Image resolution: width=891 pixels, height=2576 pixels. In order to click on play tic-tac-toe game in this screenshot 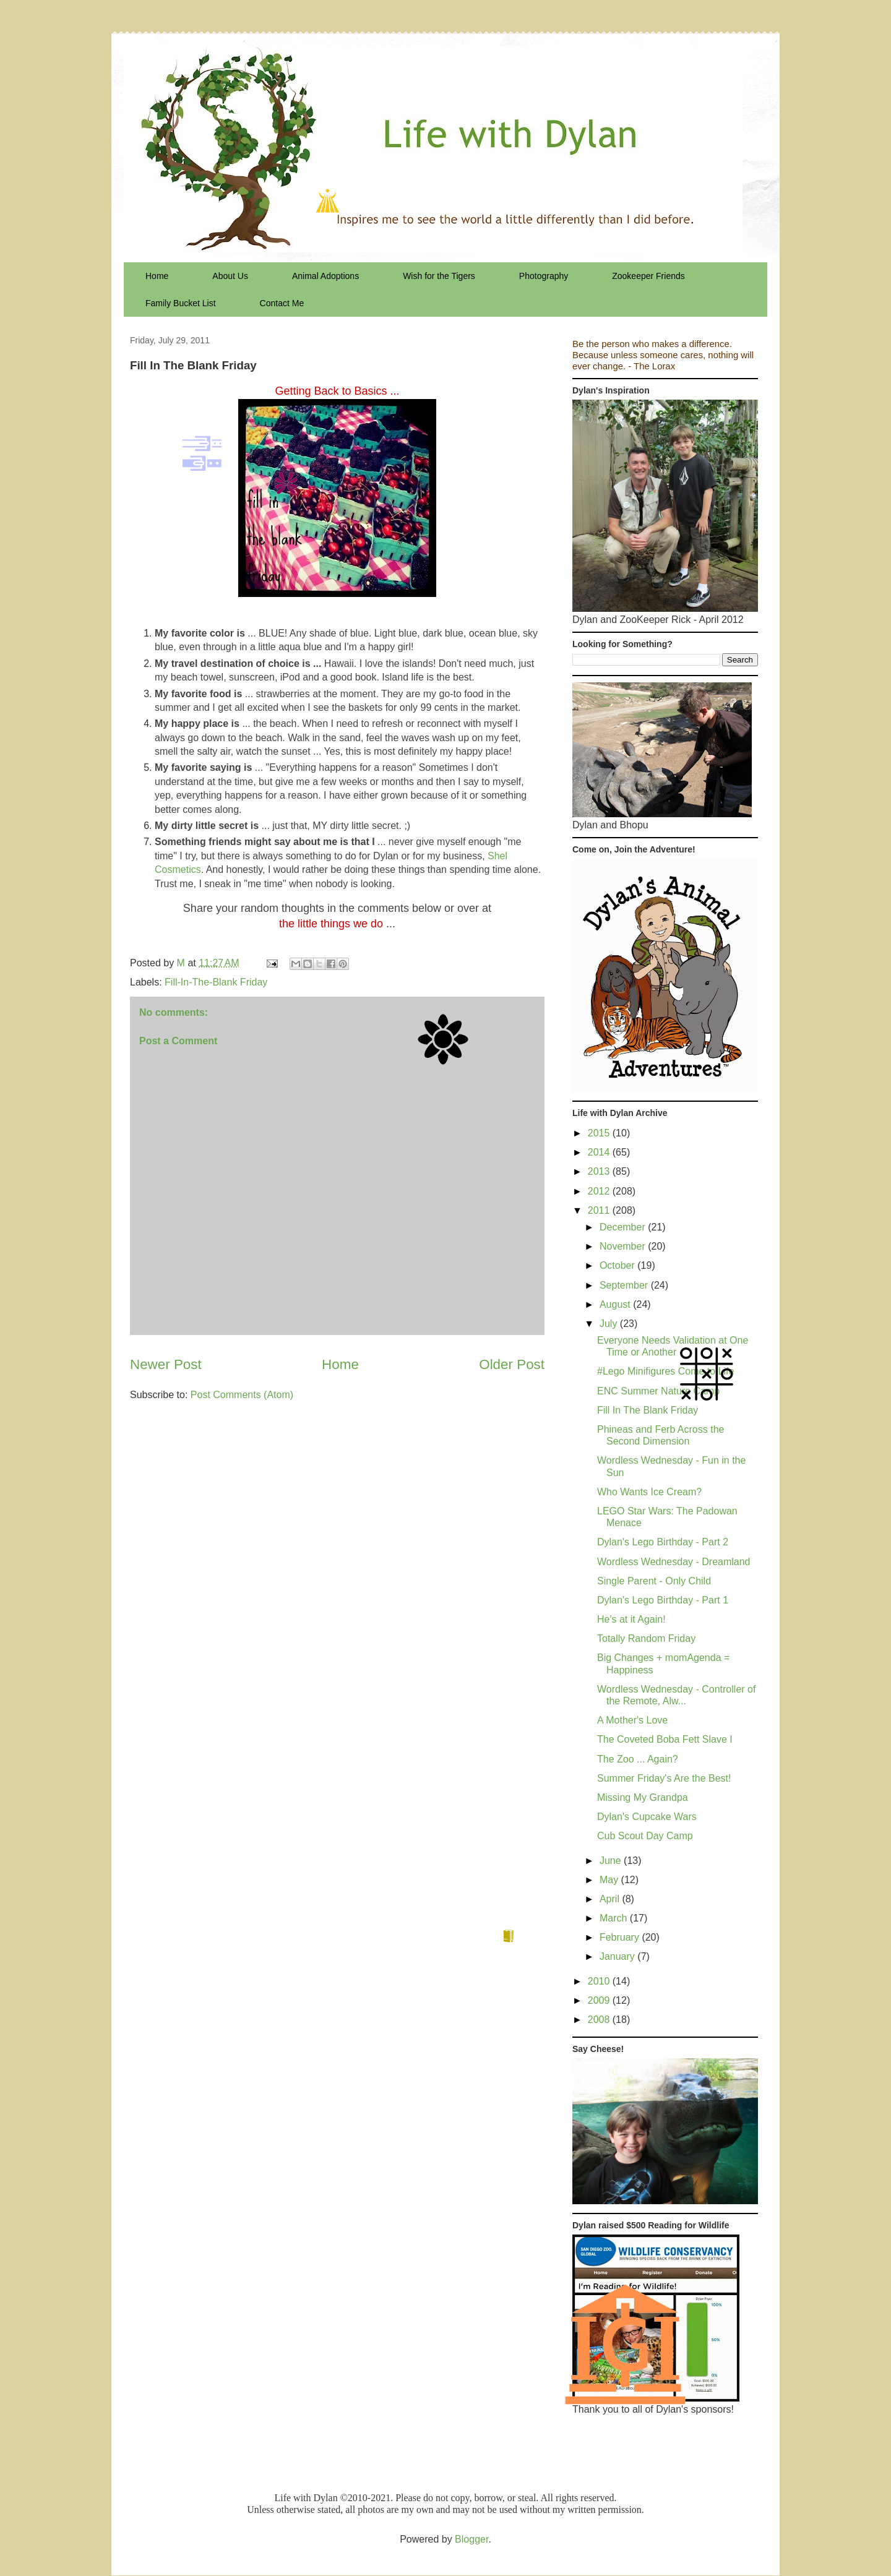, I will do `click(707, 1374)`.